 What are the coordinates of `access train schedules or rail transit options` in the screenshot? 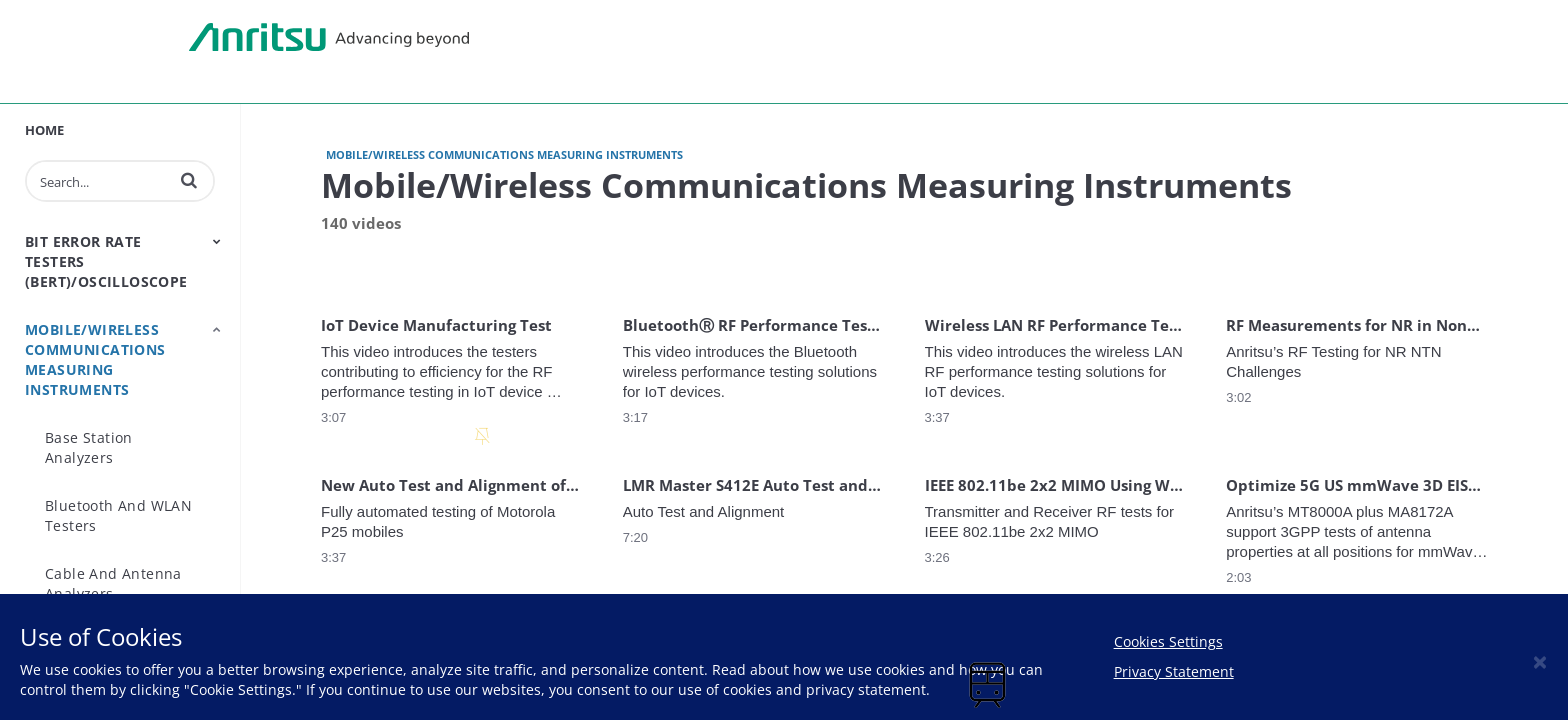 It's located at (987, 683).